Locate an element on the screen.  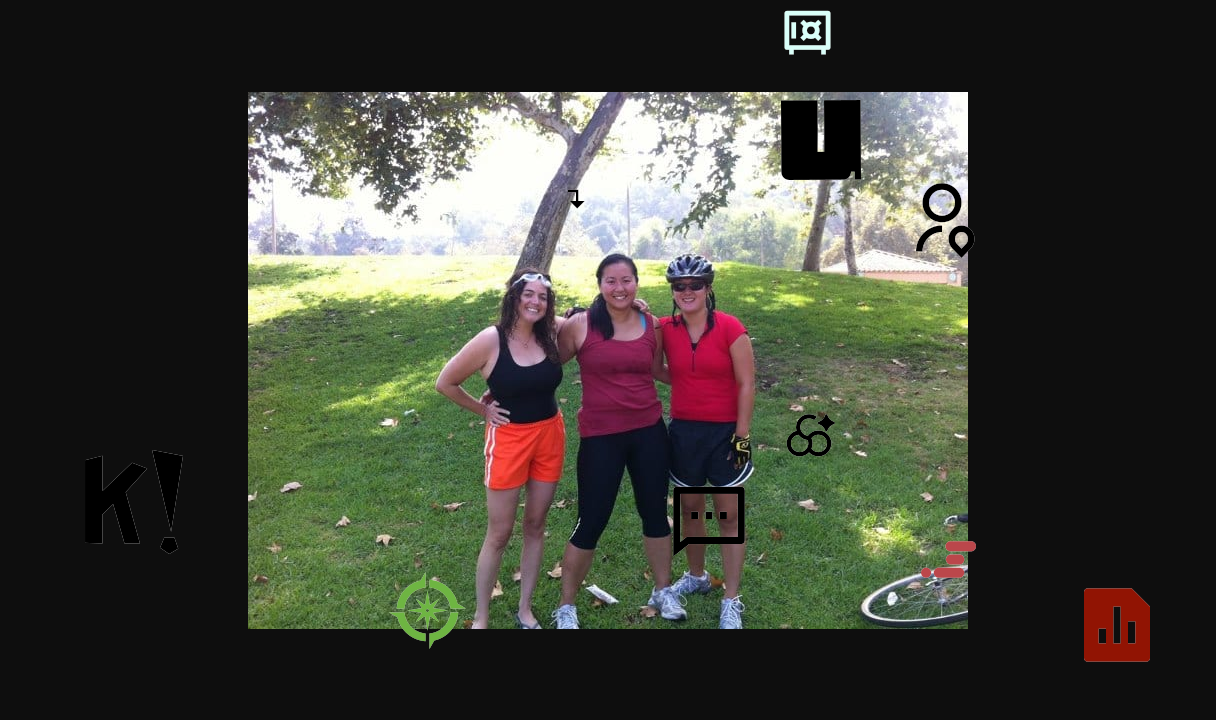
indicates a right-then-down navigation path is located at coordinates (576, 198).